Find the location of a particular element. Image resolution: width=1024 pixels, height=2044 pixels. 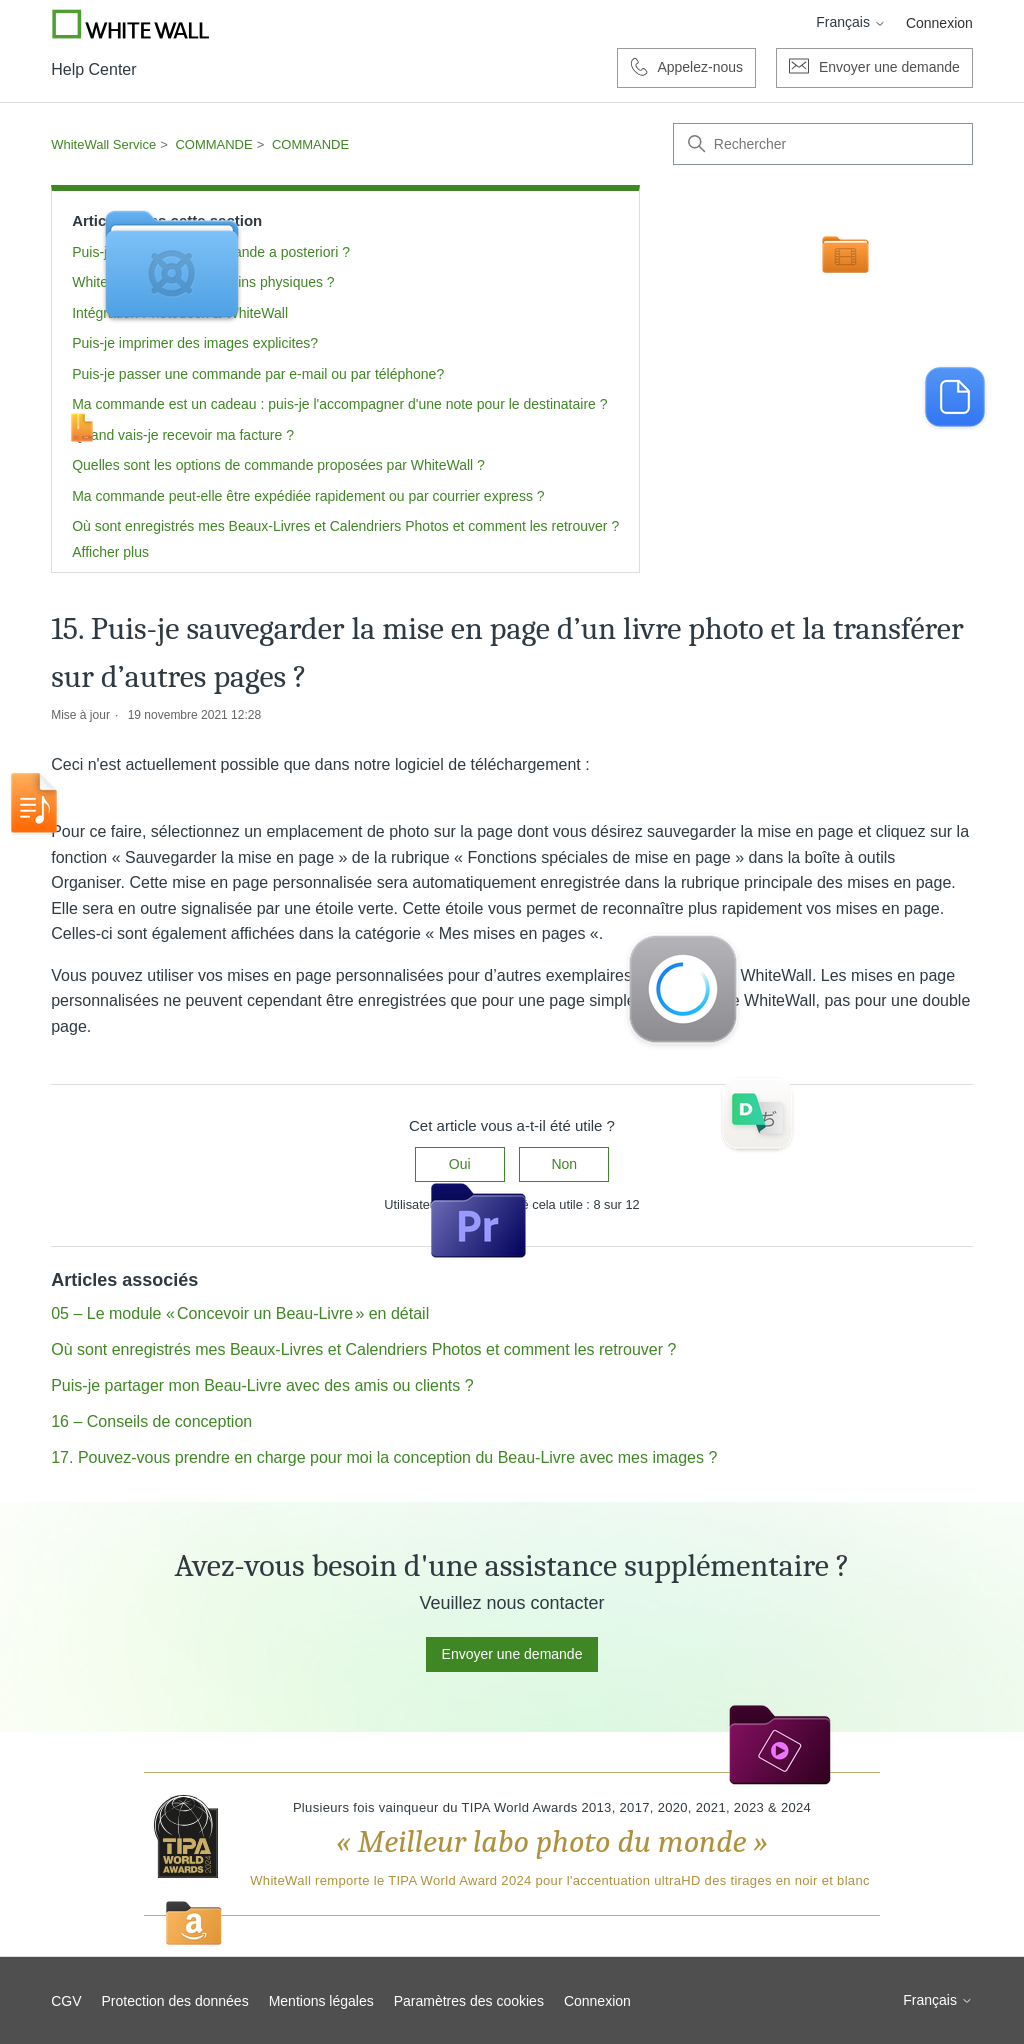

open folder containing adobe premiere project files is located at coordinates (478, 1223).